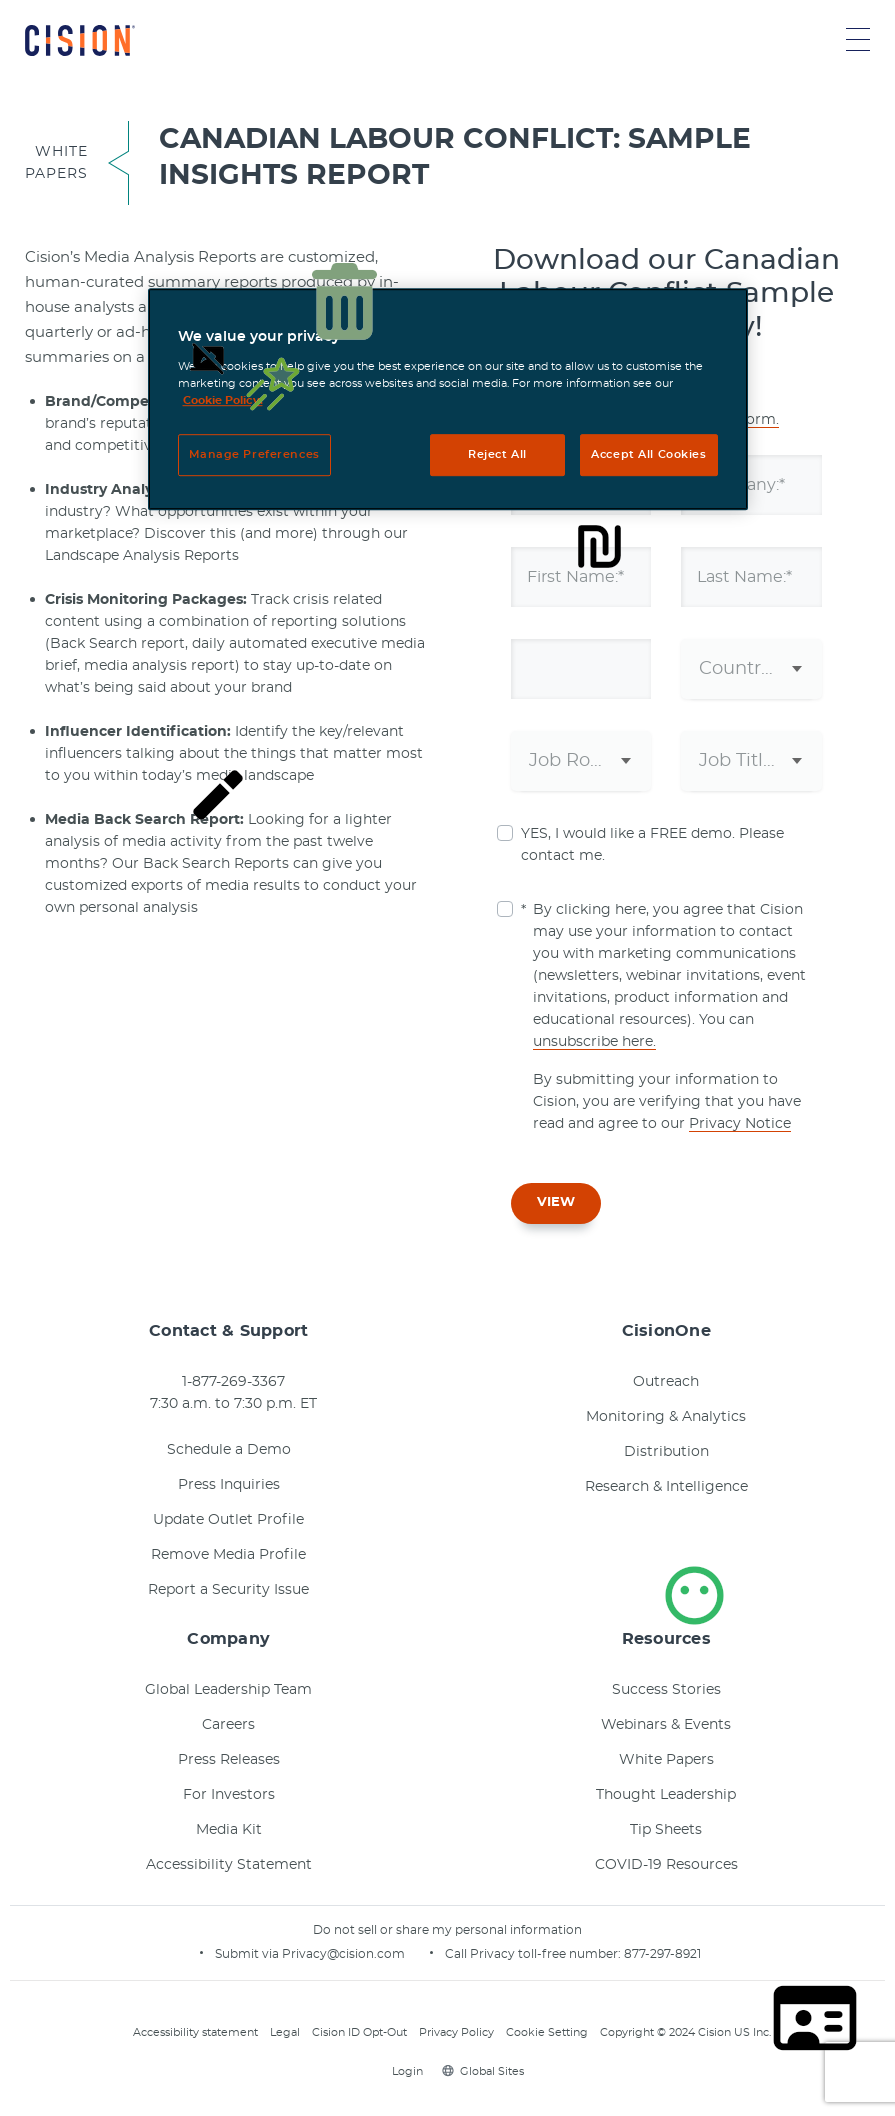 The width and height of the screenshot is (895, 2116). Describe the element at coordinates (344, 302) in the screenshot. I see `delete selected item` at that location.